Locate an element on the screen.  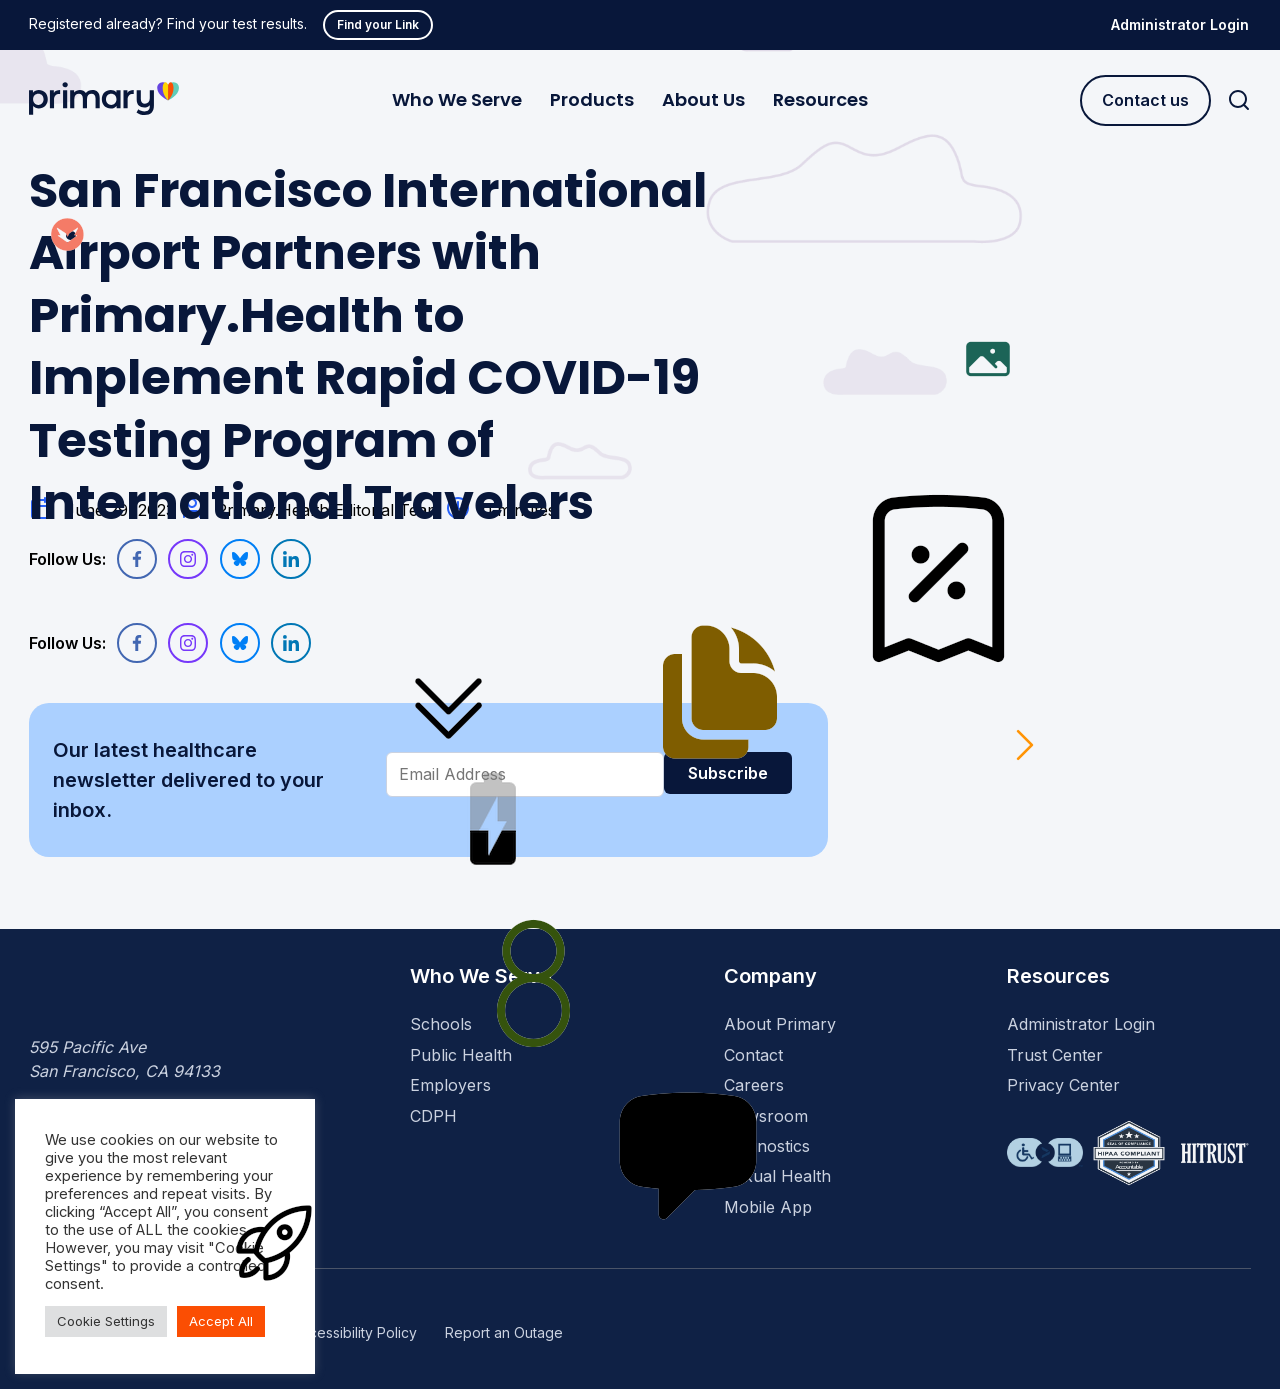
view photo gallery is located at coordinates (988, 359).